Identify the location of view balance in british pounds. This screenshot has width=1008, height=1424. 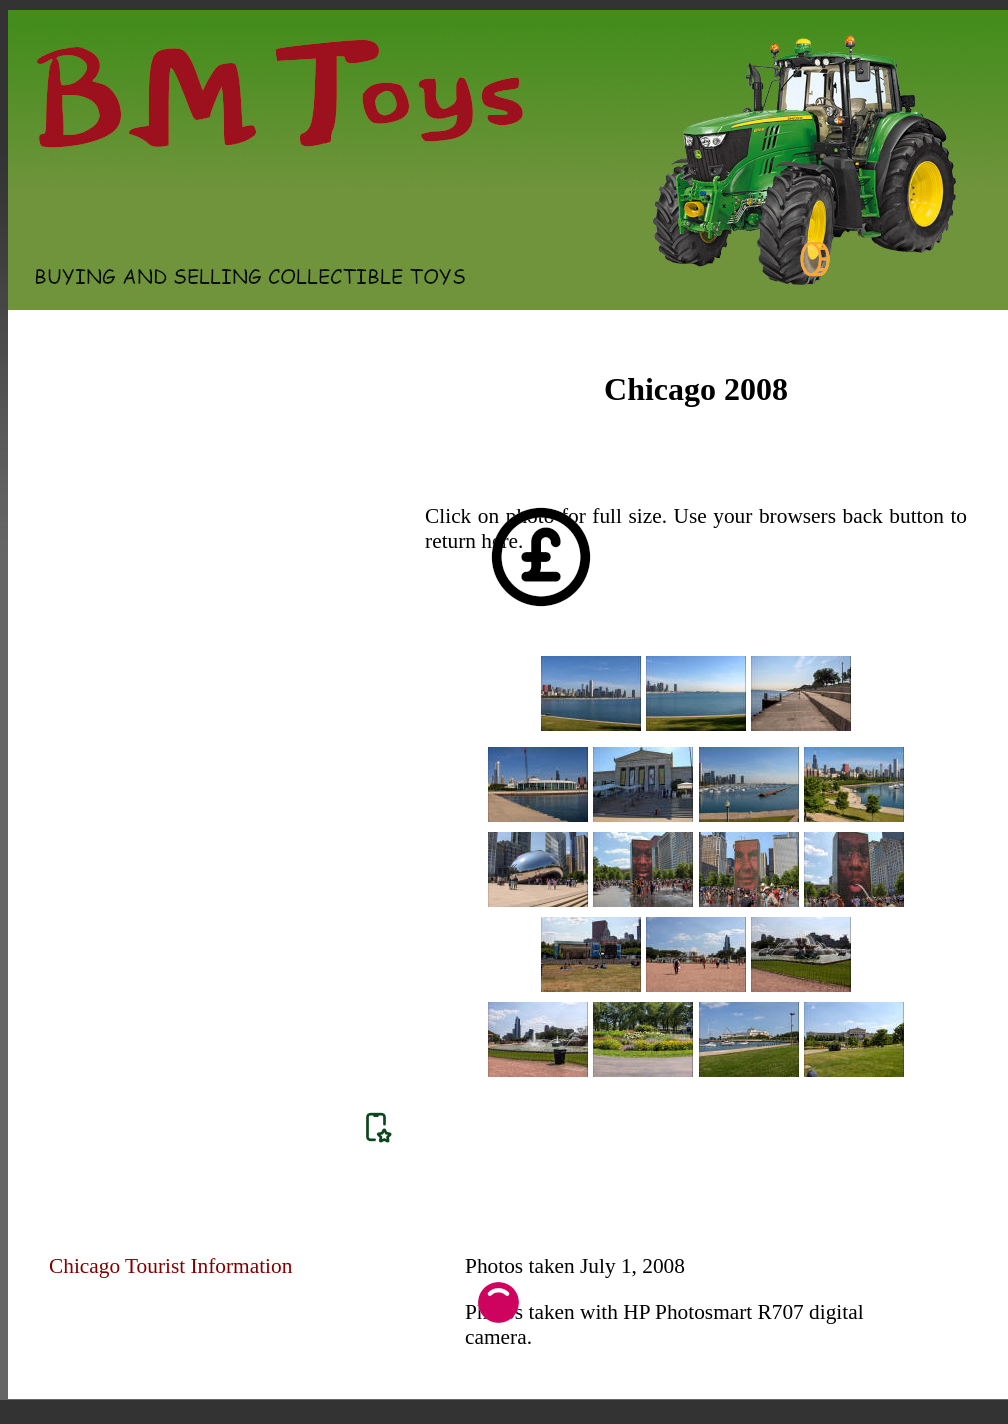
(541, 557).